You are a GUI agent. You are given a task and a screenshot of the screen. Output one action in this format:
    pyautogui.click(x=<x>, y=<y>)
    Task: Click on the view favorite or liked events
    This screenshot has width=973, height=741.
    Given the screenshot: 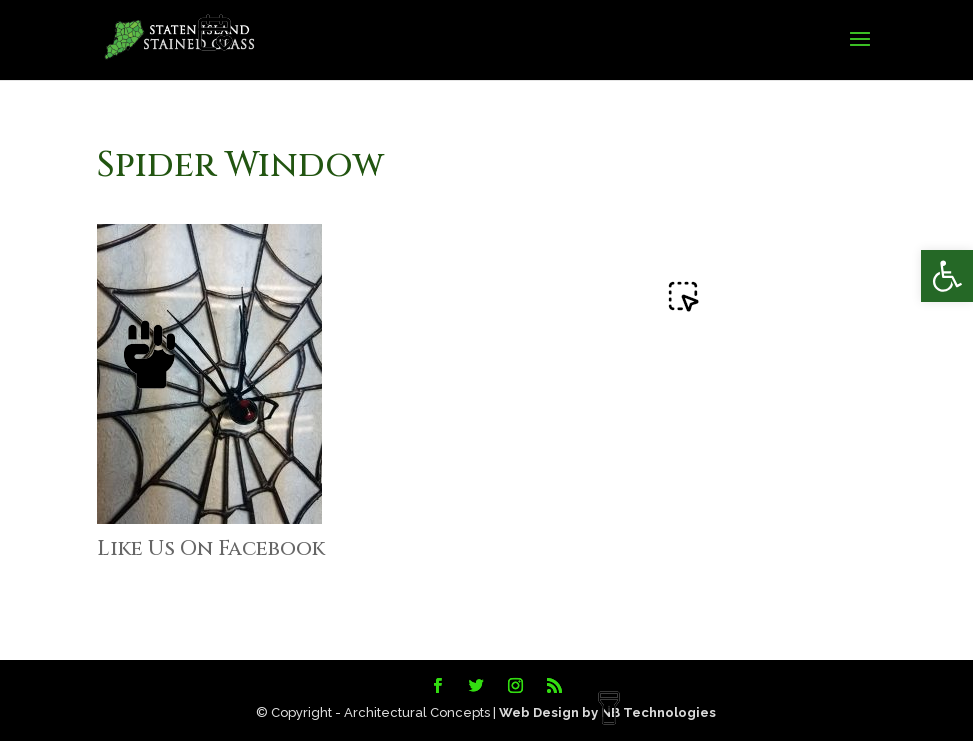 What is the action you would take?
    pyautogui.click(x=214, y=32)
    